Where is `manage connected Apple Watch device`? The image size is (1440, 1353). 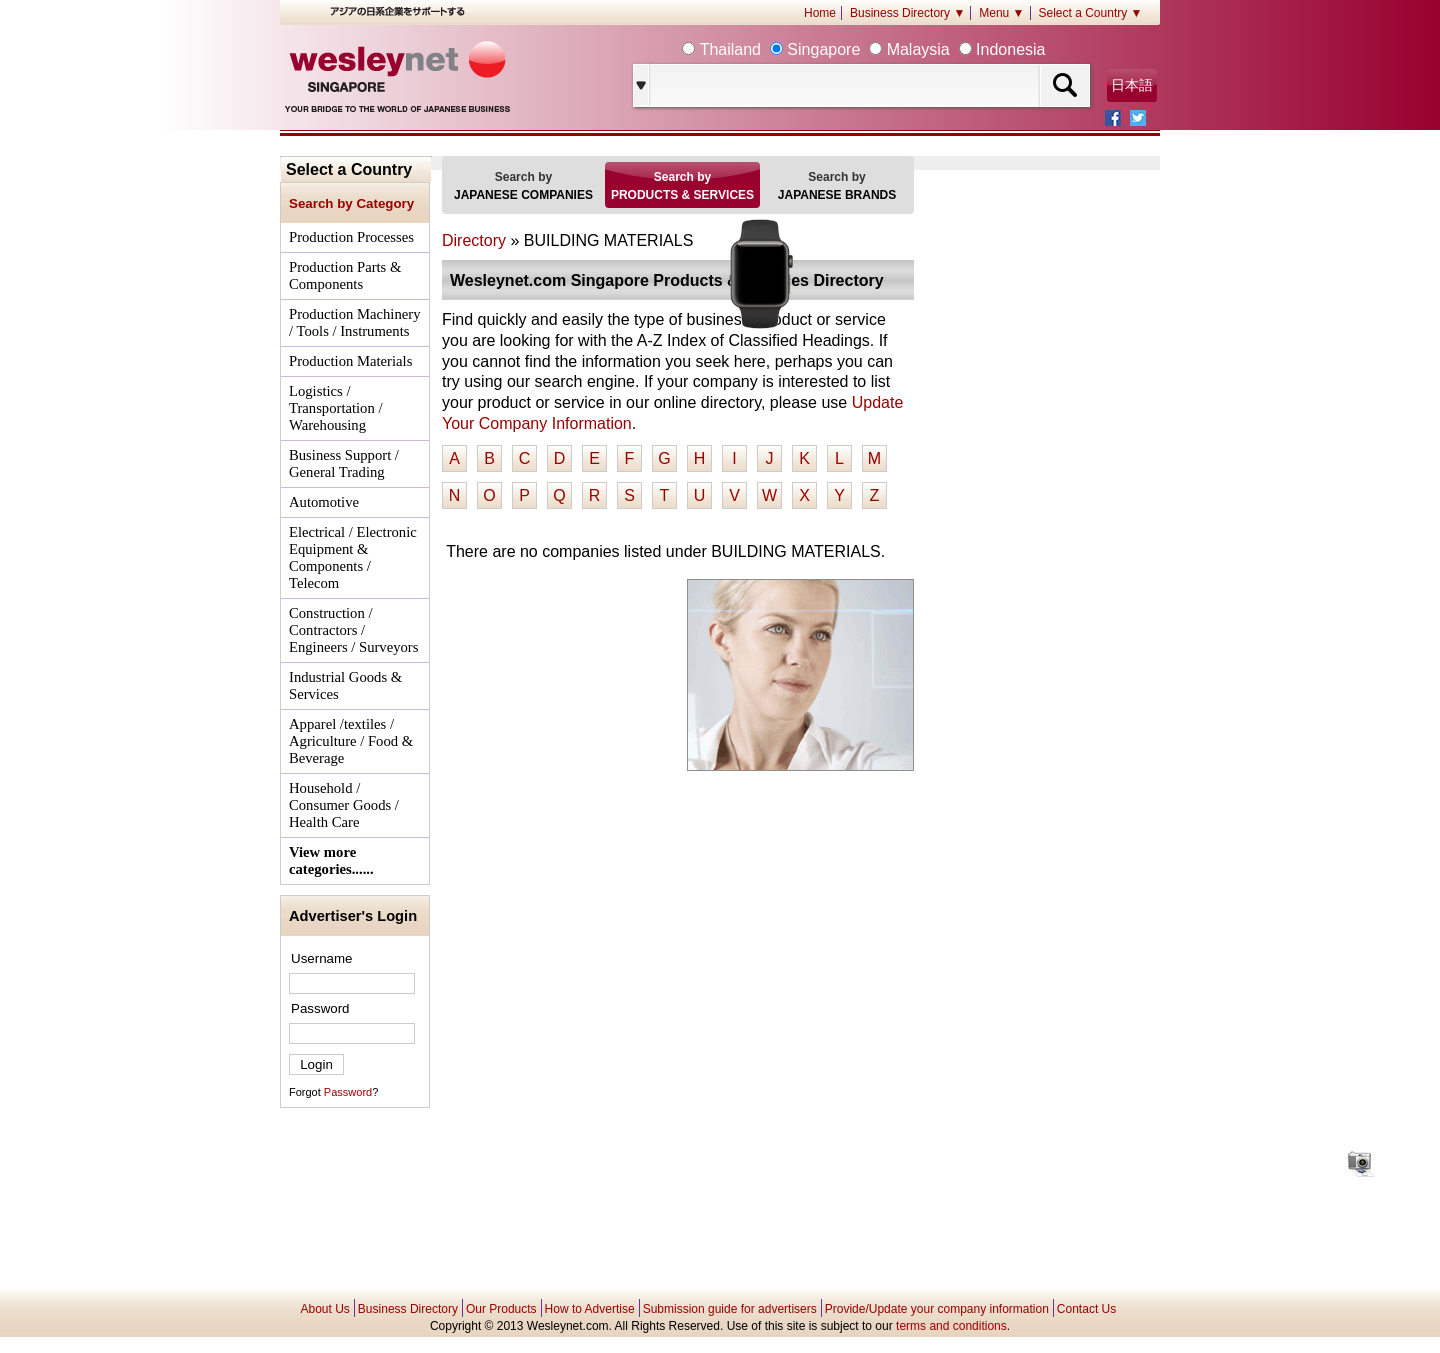
manage connected Apple Watch device is located at coordinates (760, 274).